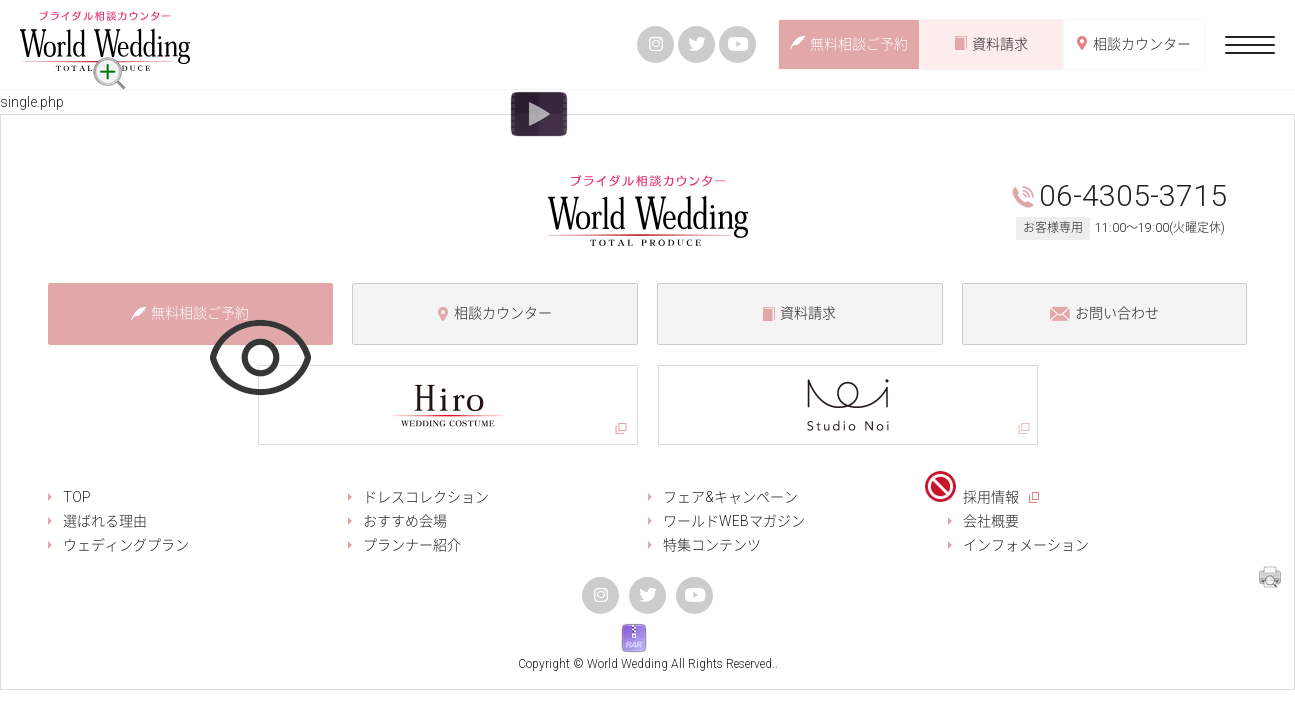  I want to click on indicates a RAR compressed archive file, so click(634, 638).